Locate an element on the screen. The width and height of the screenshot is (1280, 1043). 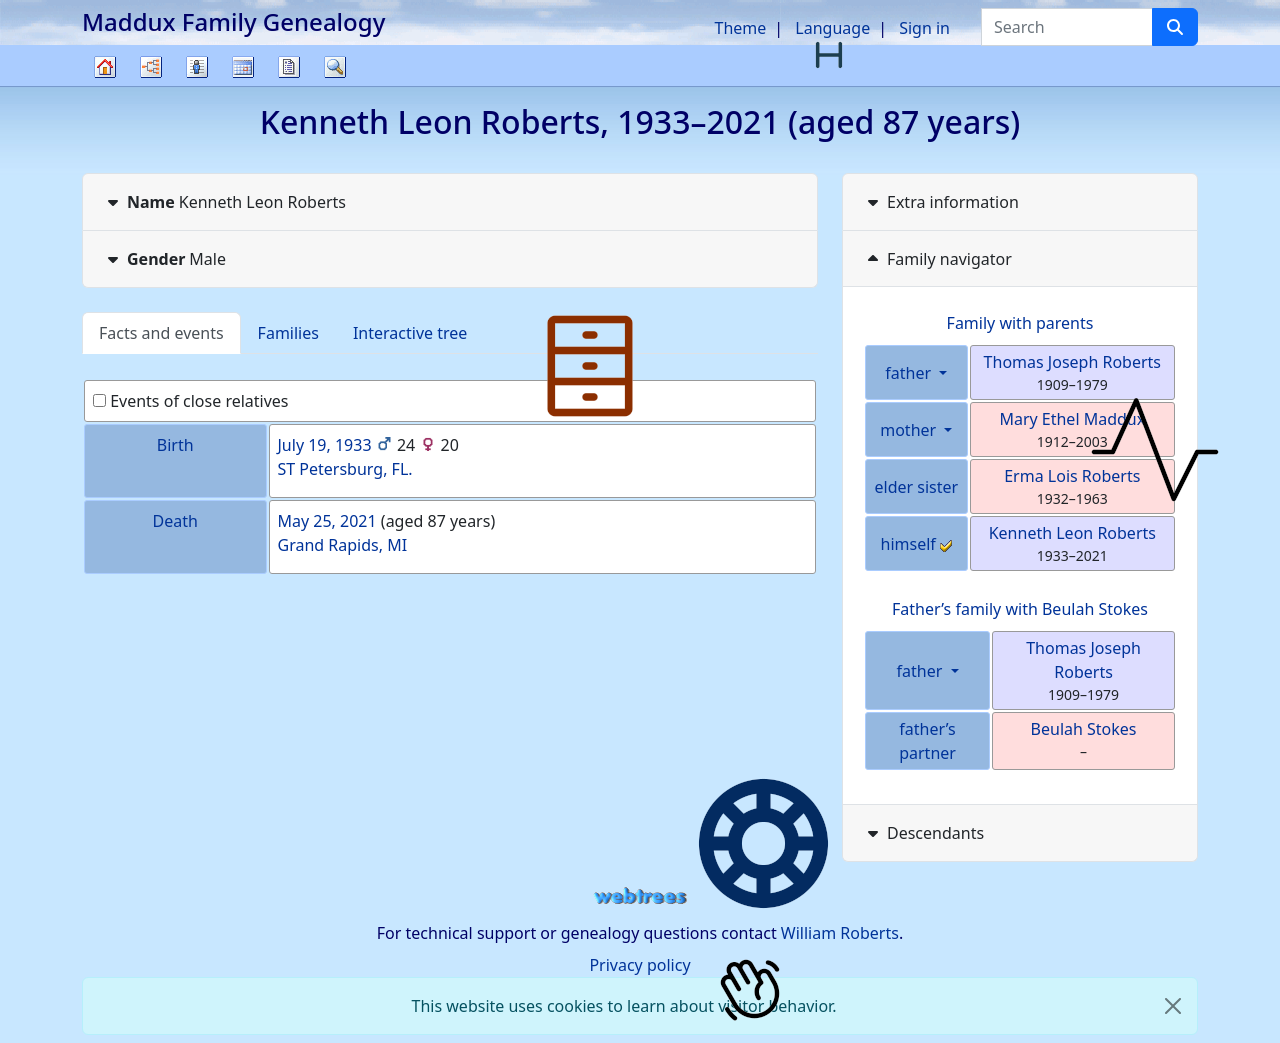
send a greeting or say hello is located at coordinates (750, 989).